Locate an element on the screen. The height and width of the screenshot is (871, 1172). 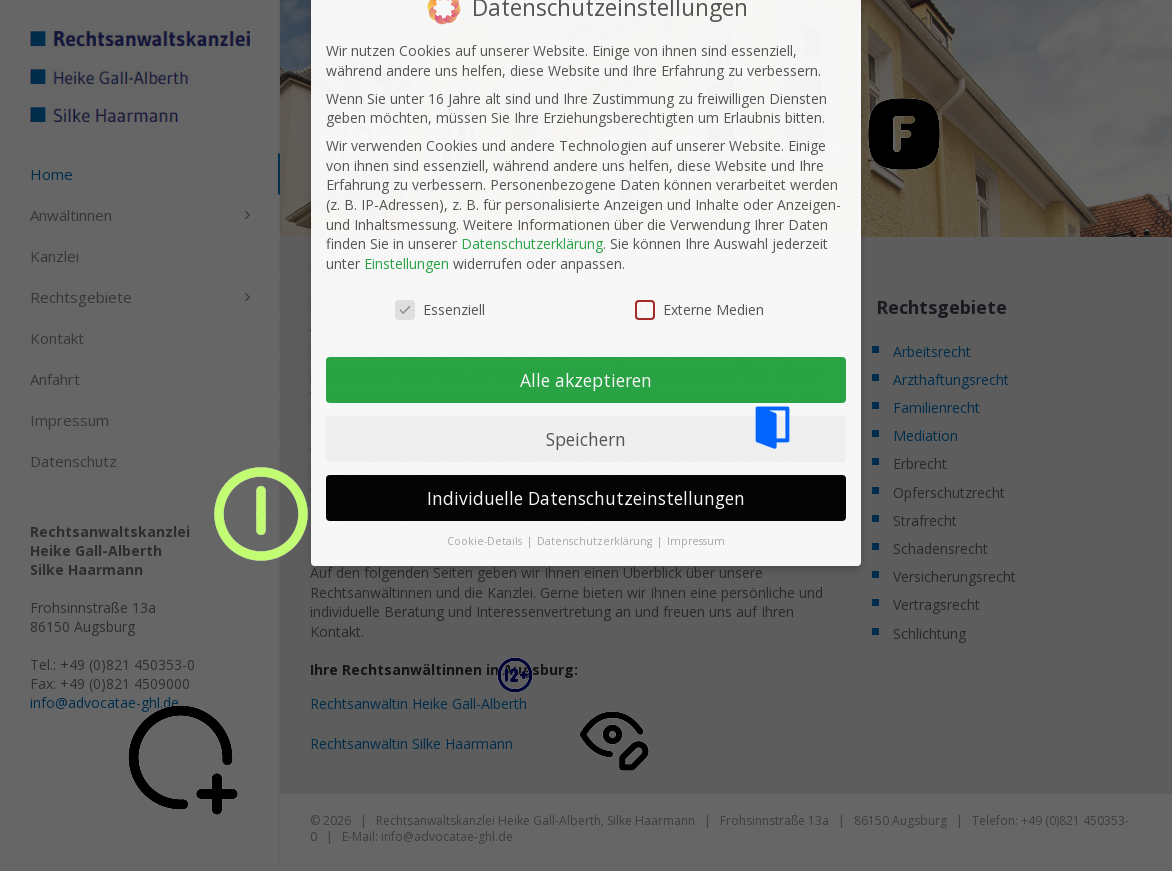
indicates 6 o'clock time is located at coordinates (261, 514).